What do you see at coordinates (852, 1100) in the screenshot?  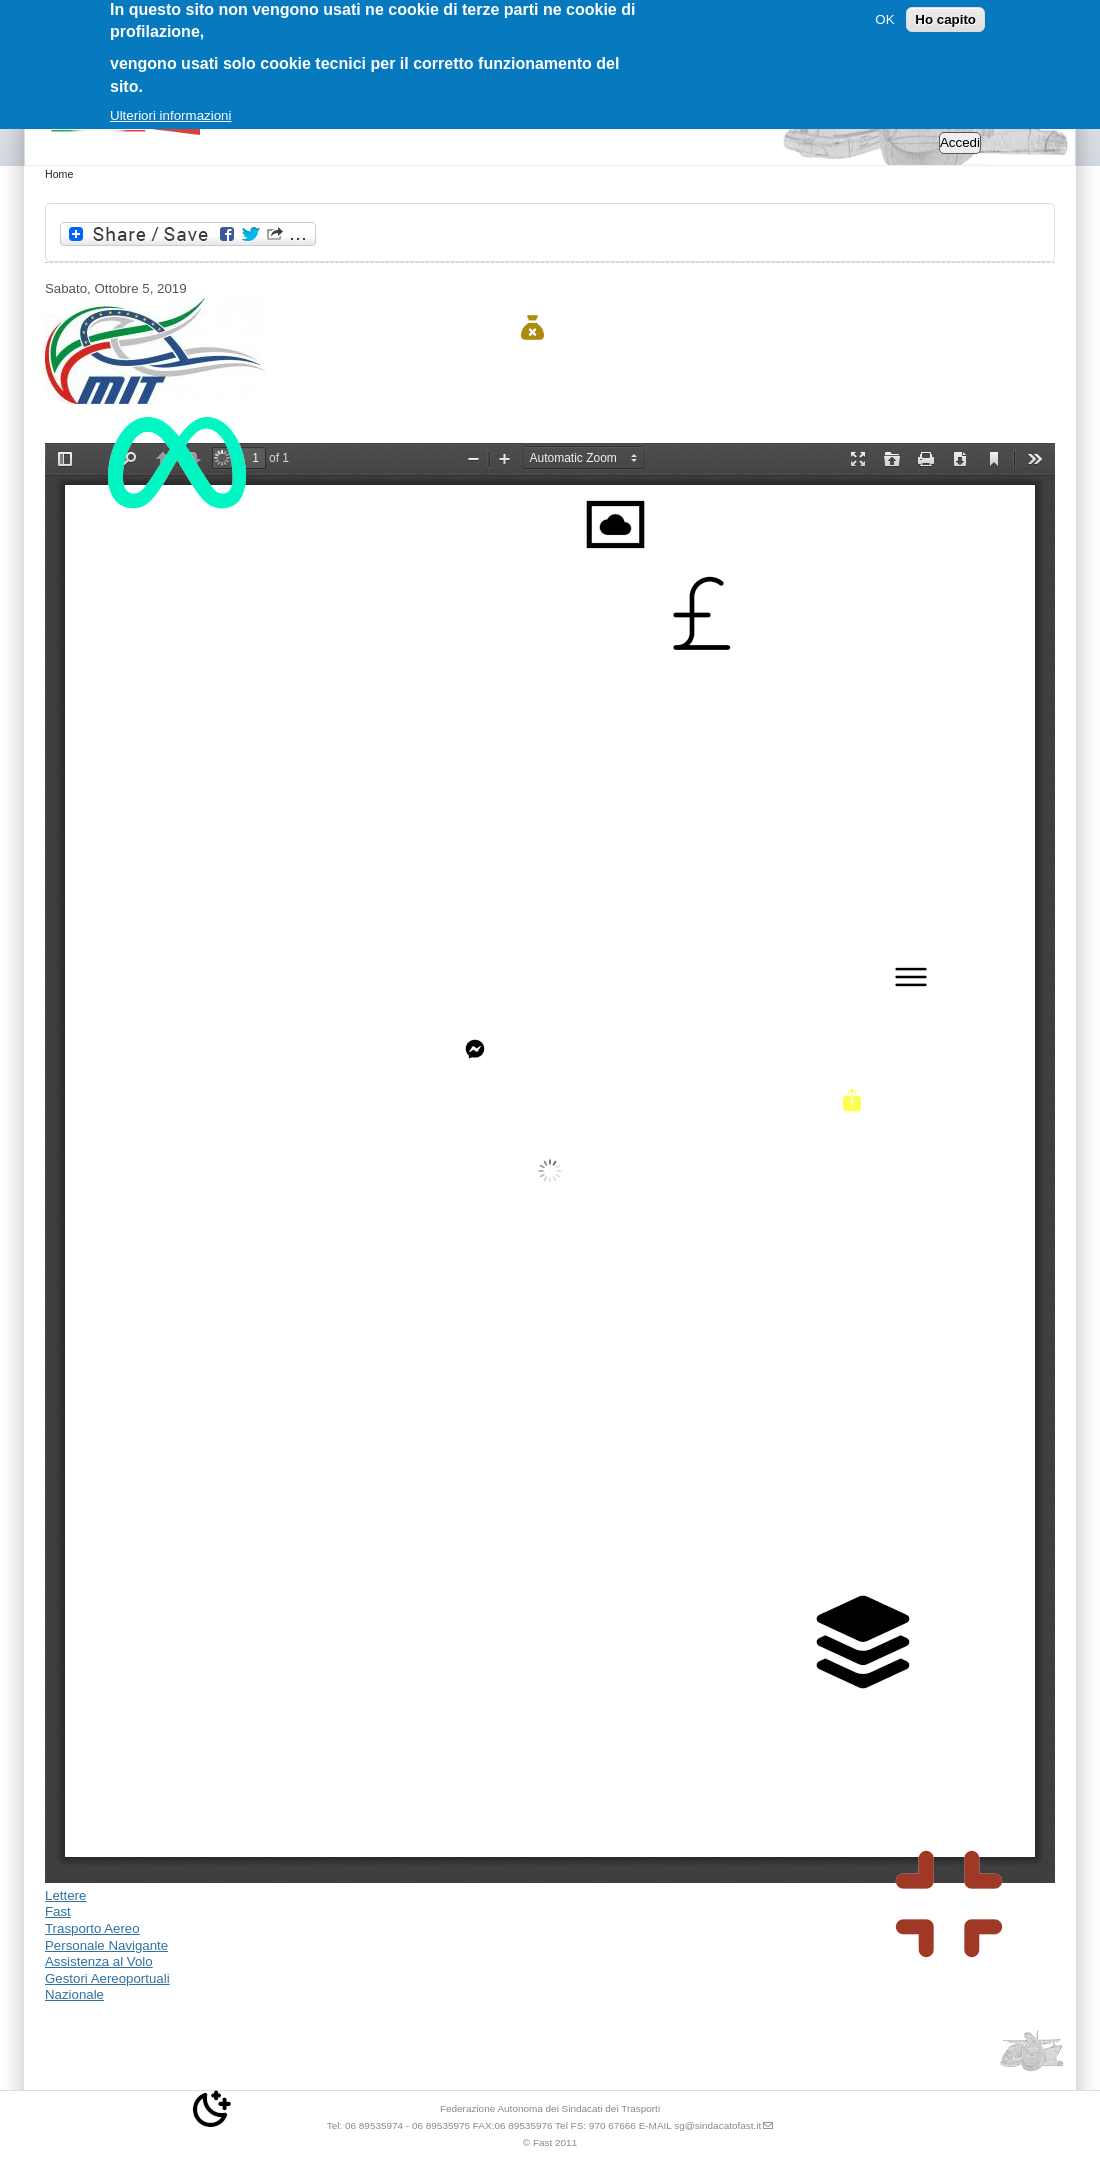 I see `share this content` at bounding box center [852, 1100].